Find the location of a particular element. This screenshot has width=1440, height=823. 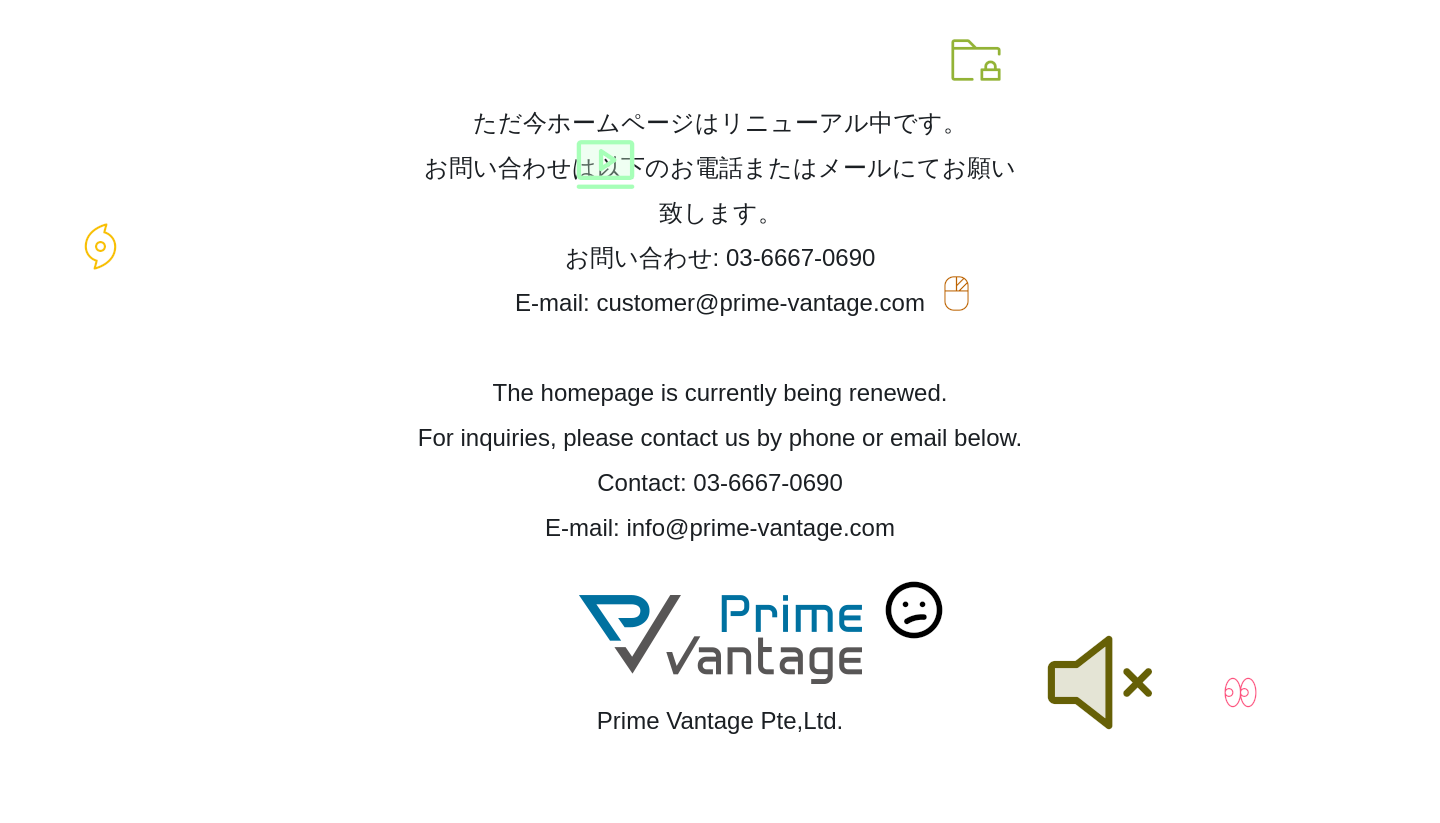

right-click action indicator is located at coordinates (956, 293).